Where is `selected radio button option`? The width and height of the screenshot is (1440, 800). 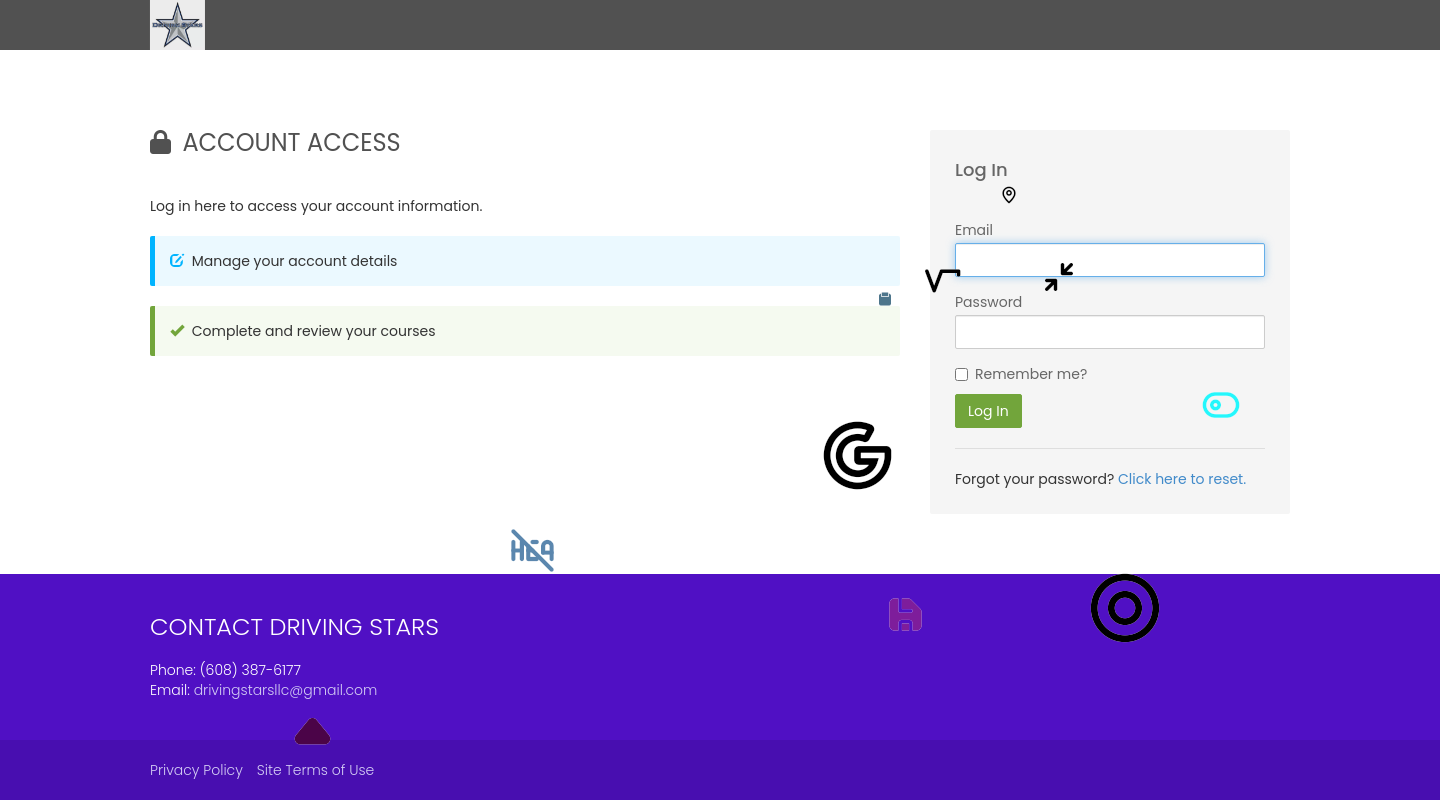 selected radio button option is located at coordinates (1125, 608).